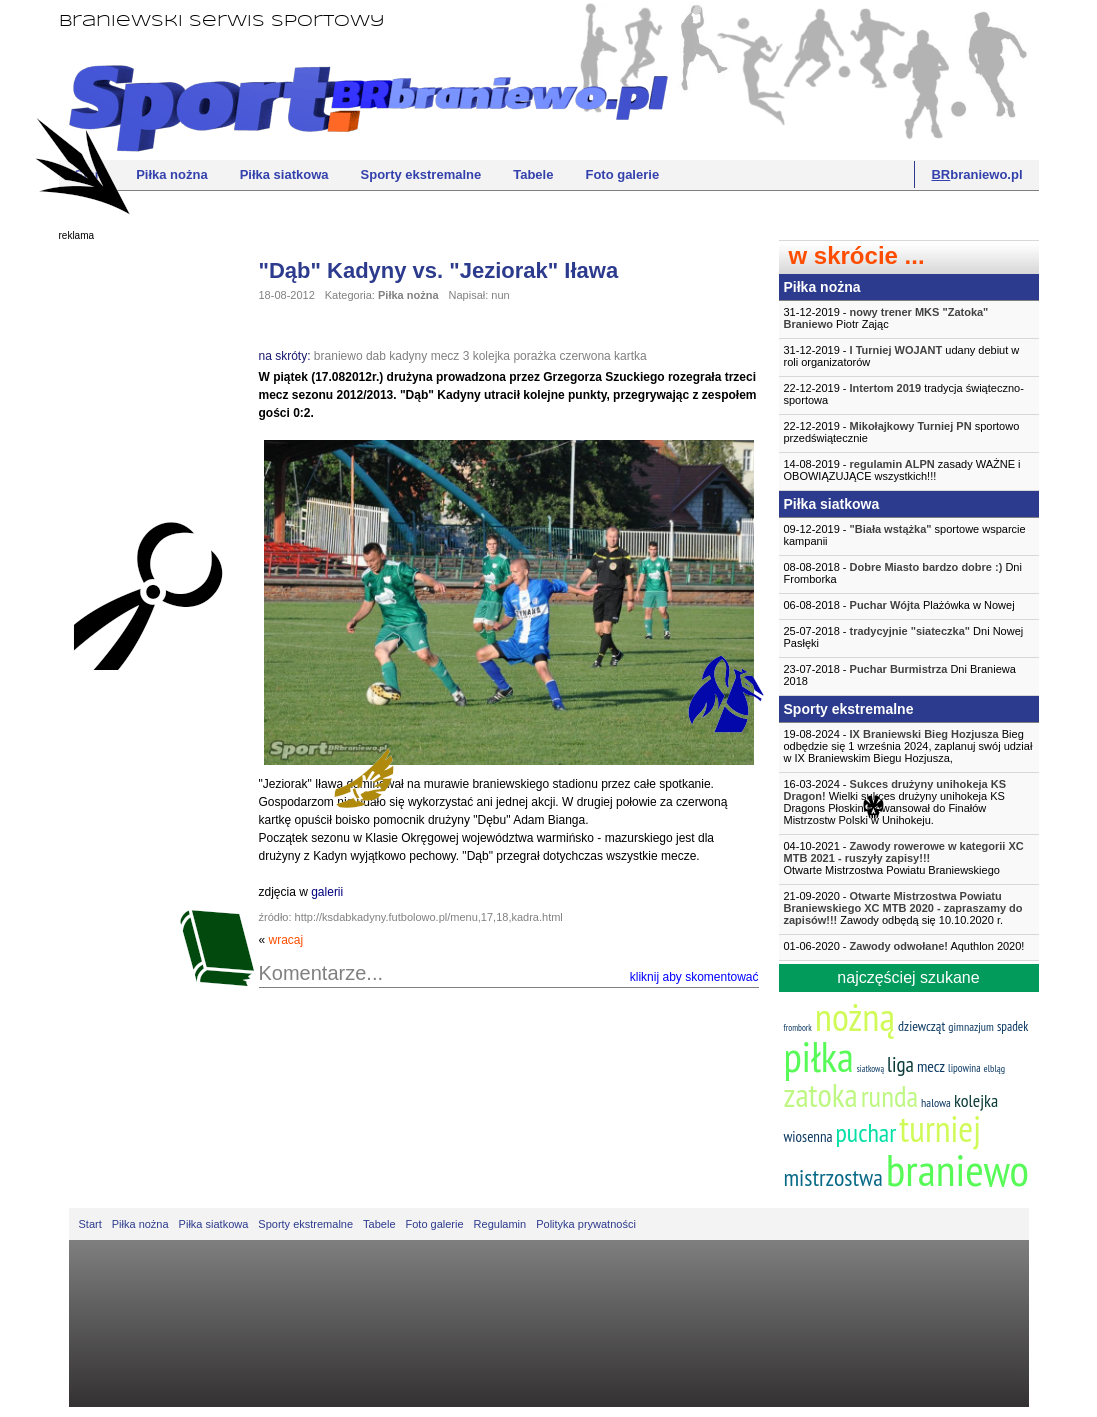 The width and height of the screenshot is (1097, 1417). What do you see at coordinates (726, 694) in the screenshot?
I see `select a ranger or mounted character class` at bounding box center [726, 694].